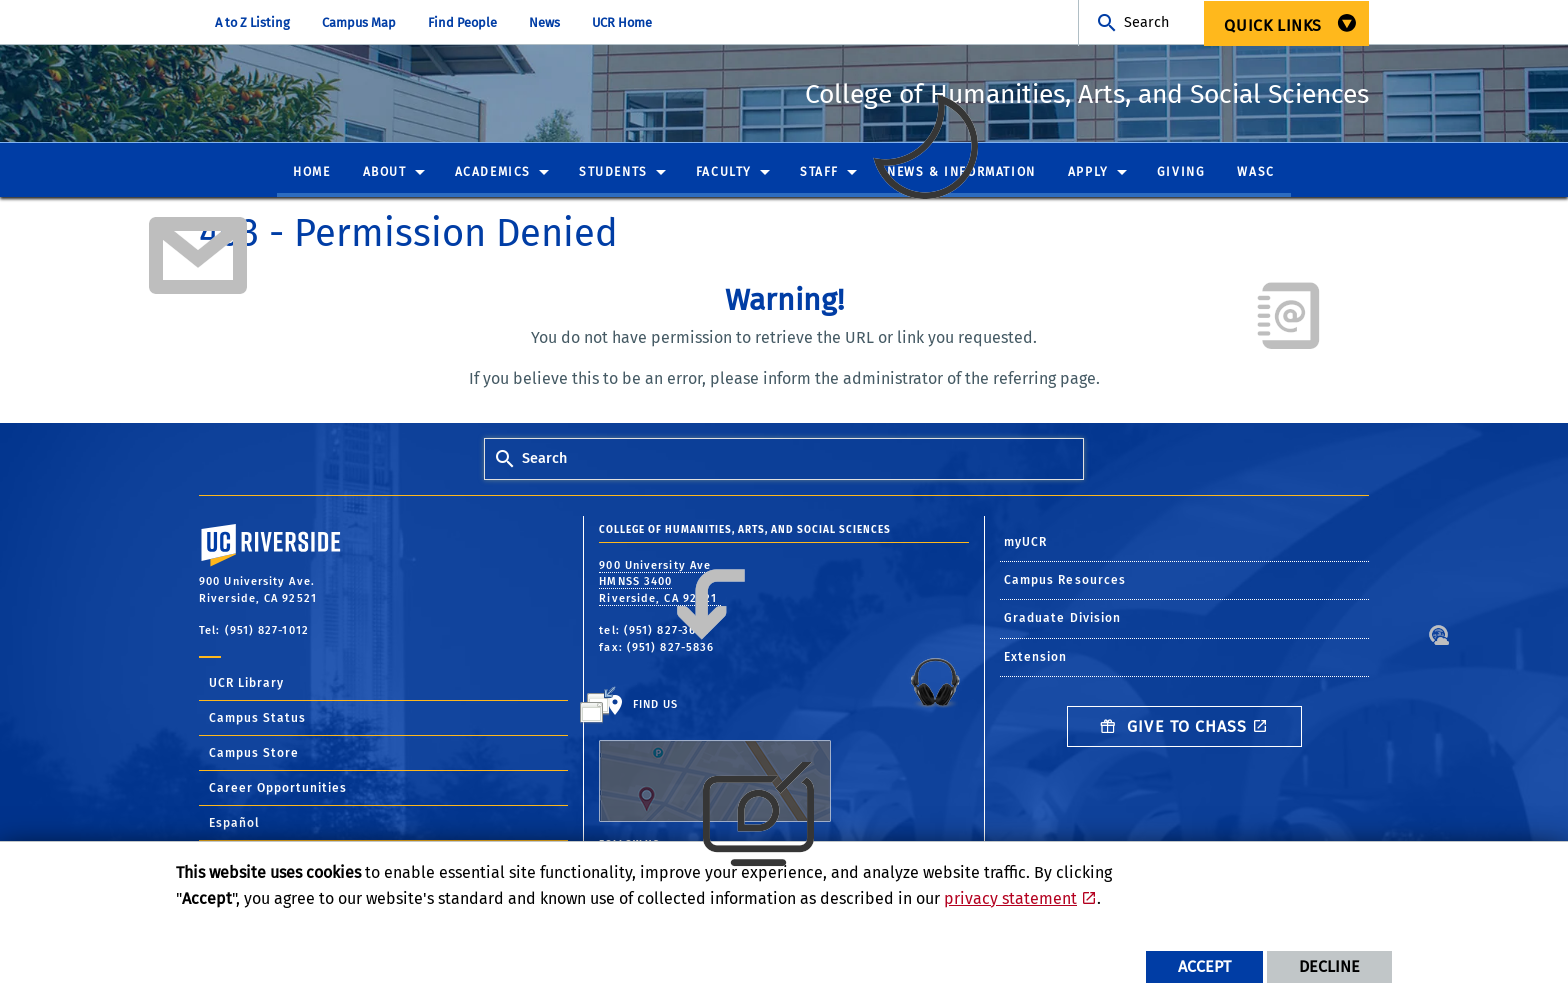 This screenshot has height=1008, width=1568. Describe the element at coordinates (758, 817) in the screenshot. I see `customize display and theme settings` at that location.